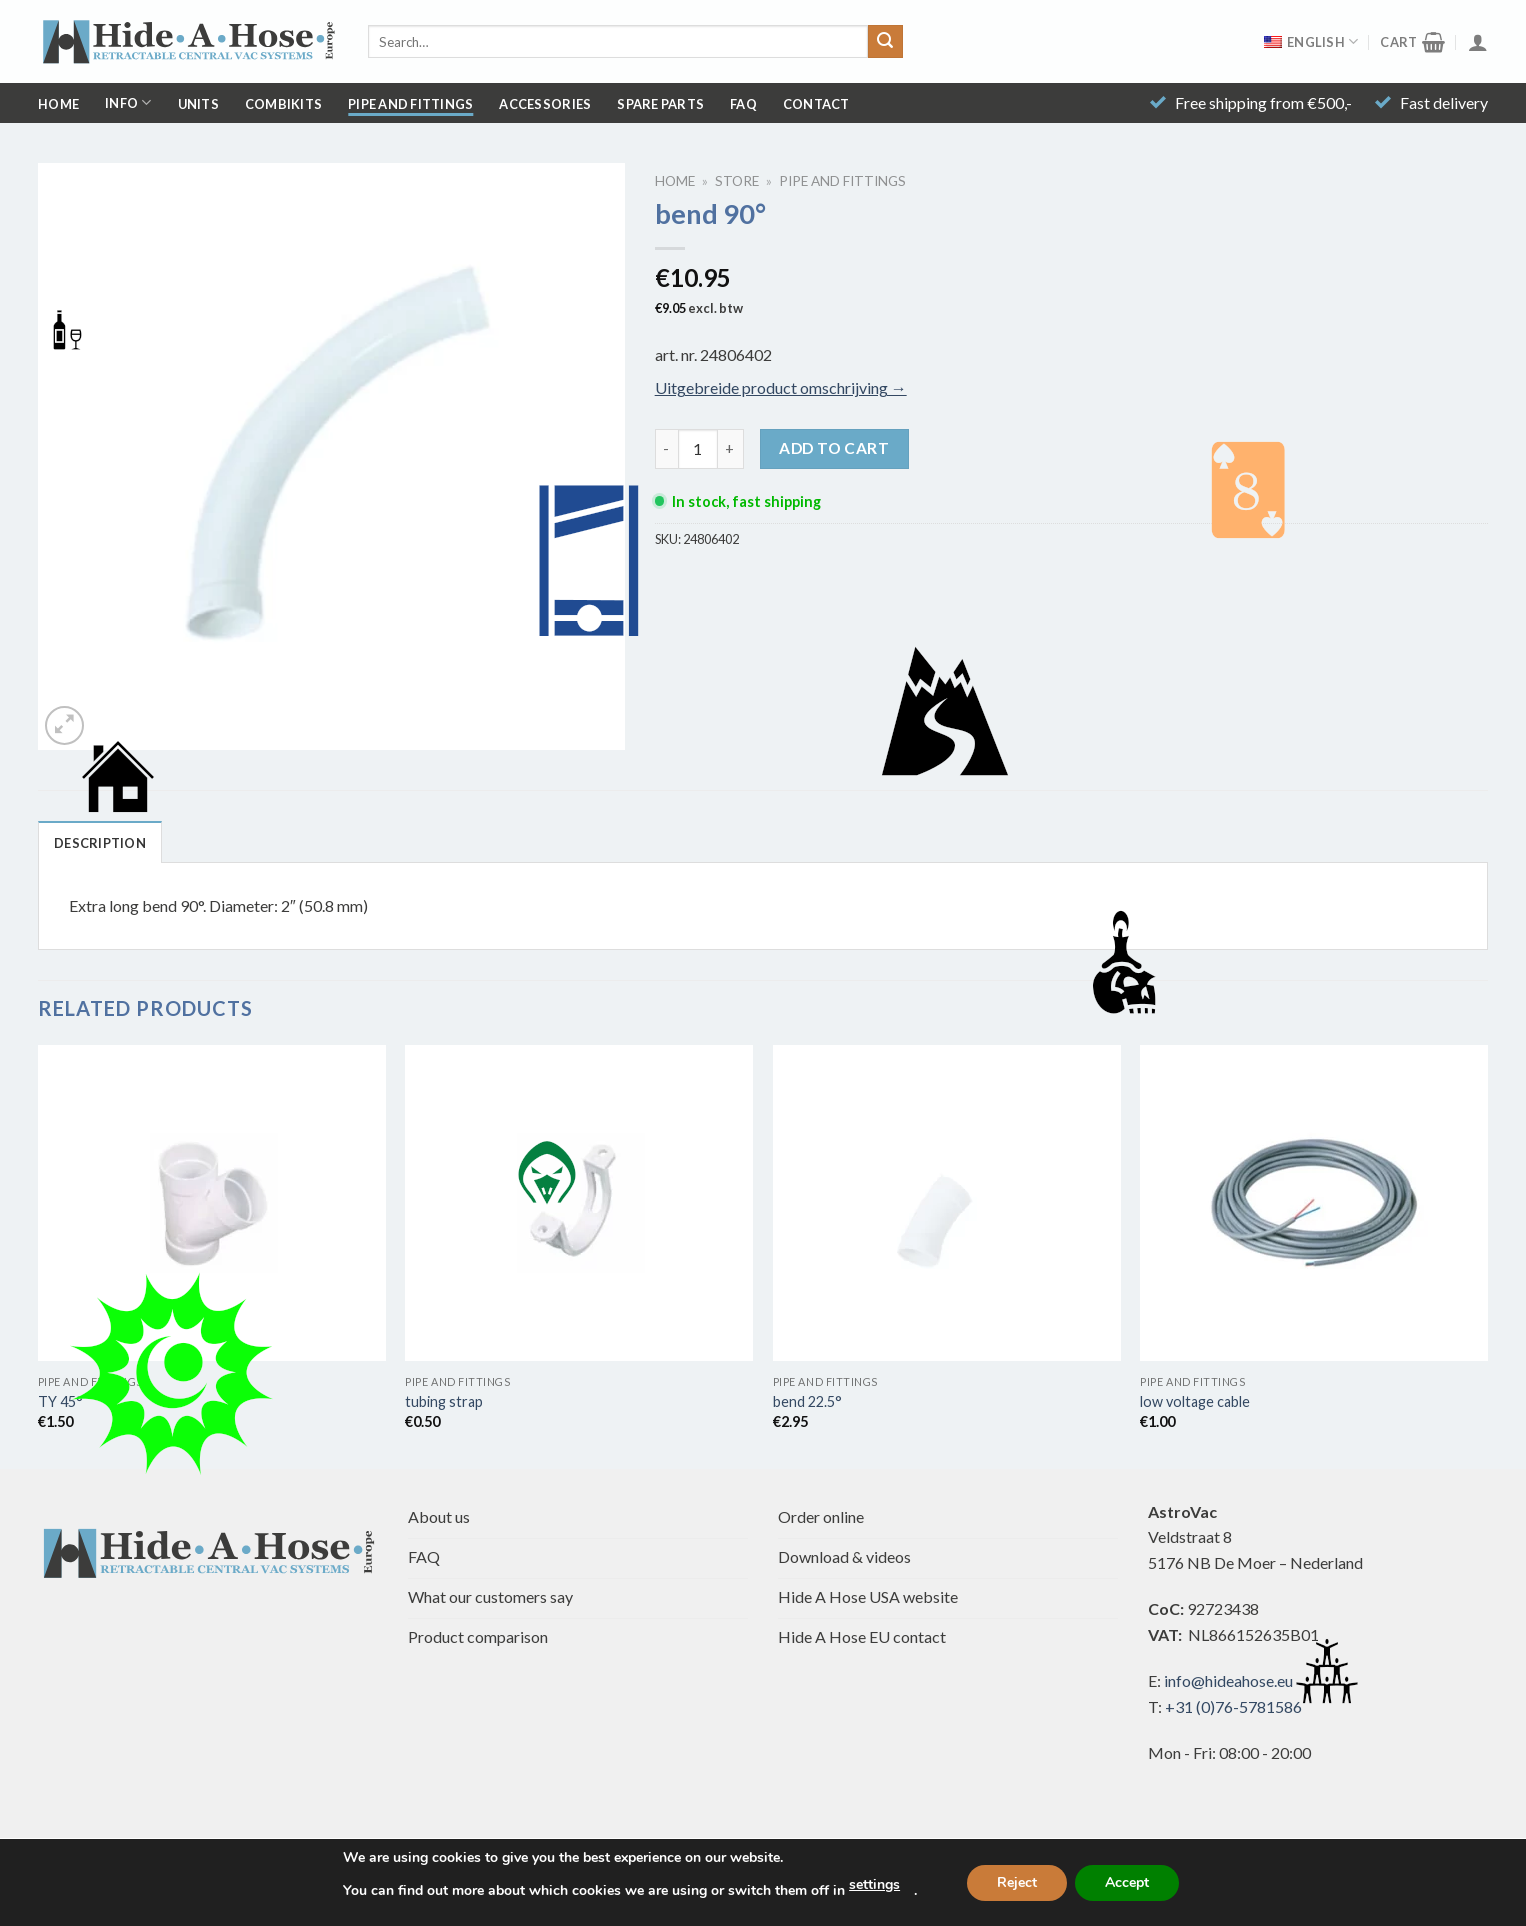 The width and height of the screenshot is (1526, 1926). What do you see at coordinates (547, 1173) in the screenshot?
I see `select kenku character race` at bounding box center [547, 1173].